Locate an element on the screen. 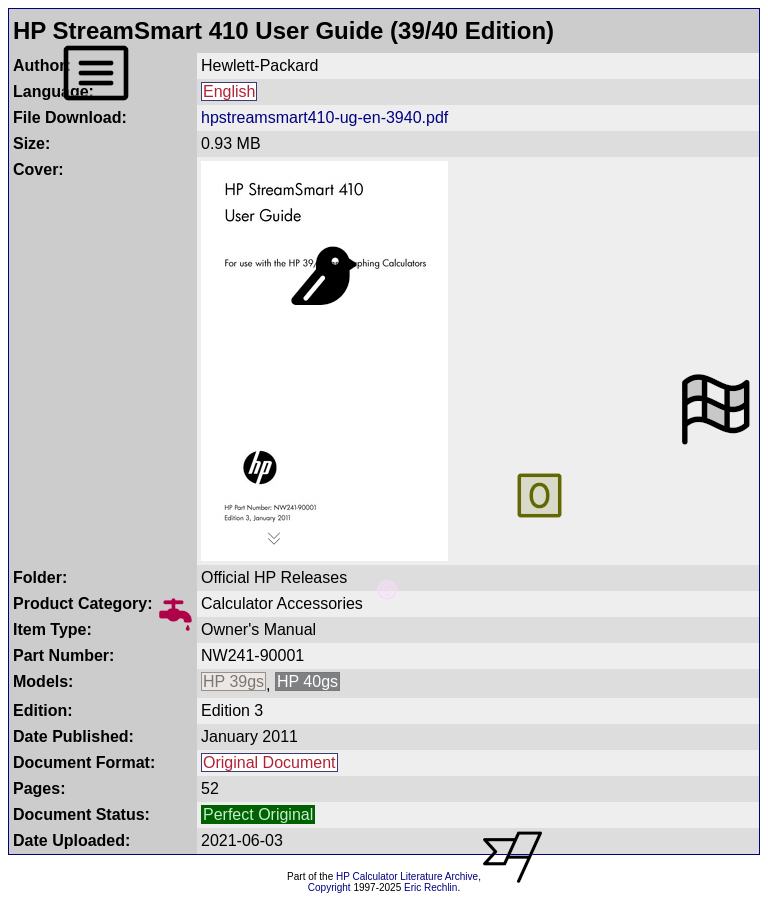 The height and width of the screenshot is (909, 768). access water or plumbing settings is located at coordinates (175, 612).